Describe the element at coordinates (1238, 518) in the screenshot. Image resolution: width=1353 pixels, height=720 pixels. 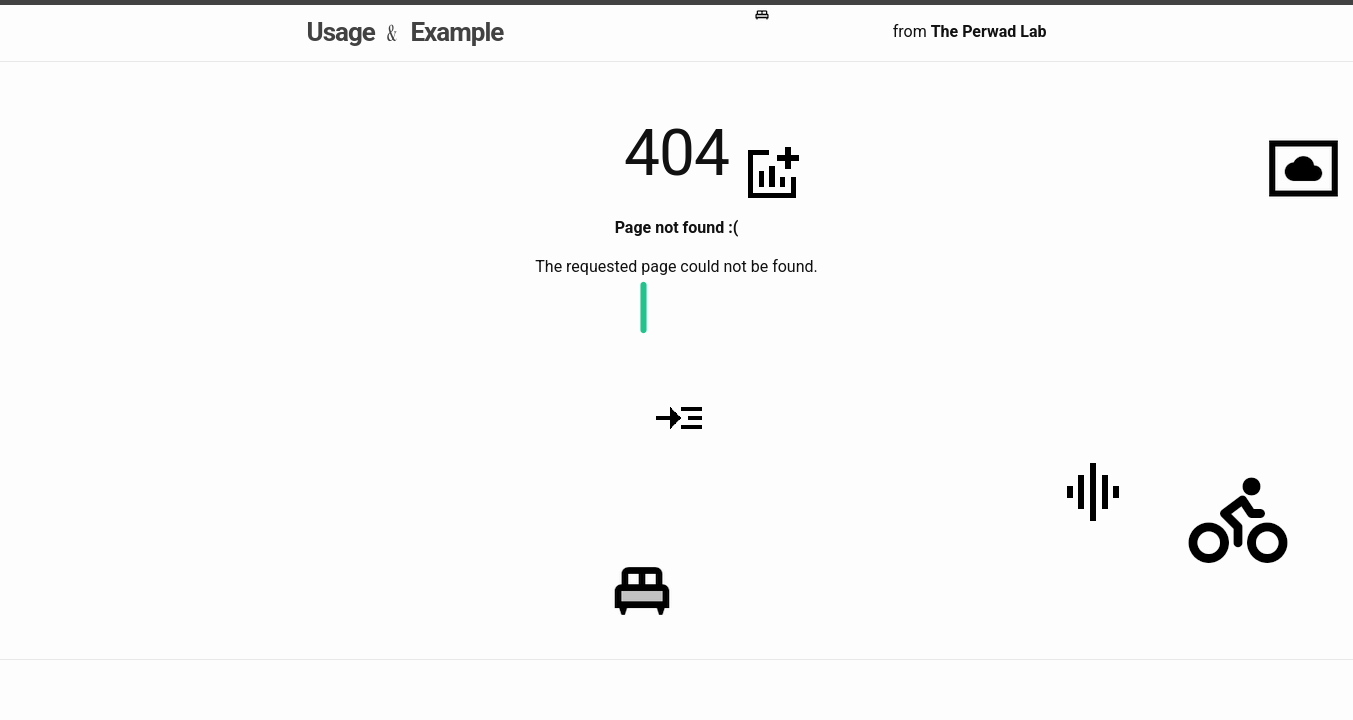
I see `select bicycle as transportation mode` at that location.